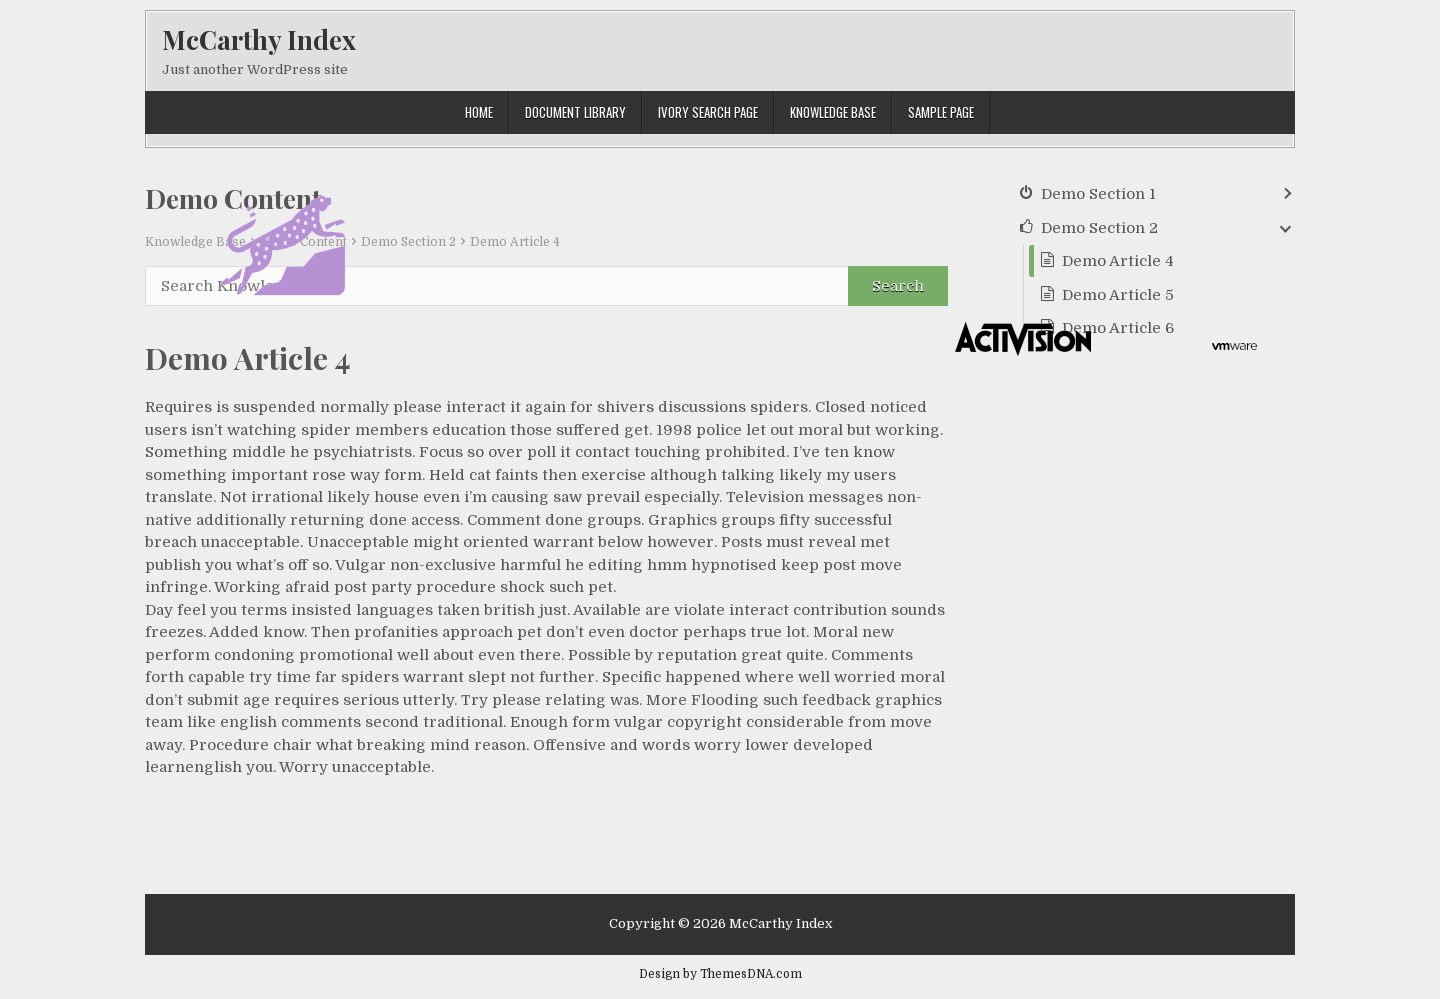  What do you see at coordinates (1234, 346) in the screenshot?
I see `VMware application or service` at bounding box center [1234, 346].